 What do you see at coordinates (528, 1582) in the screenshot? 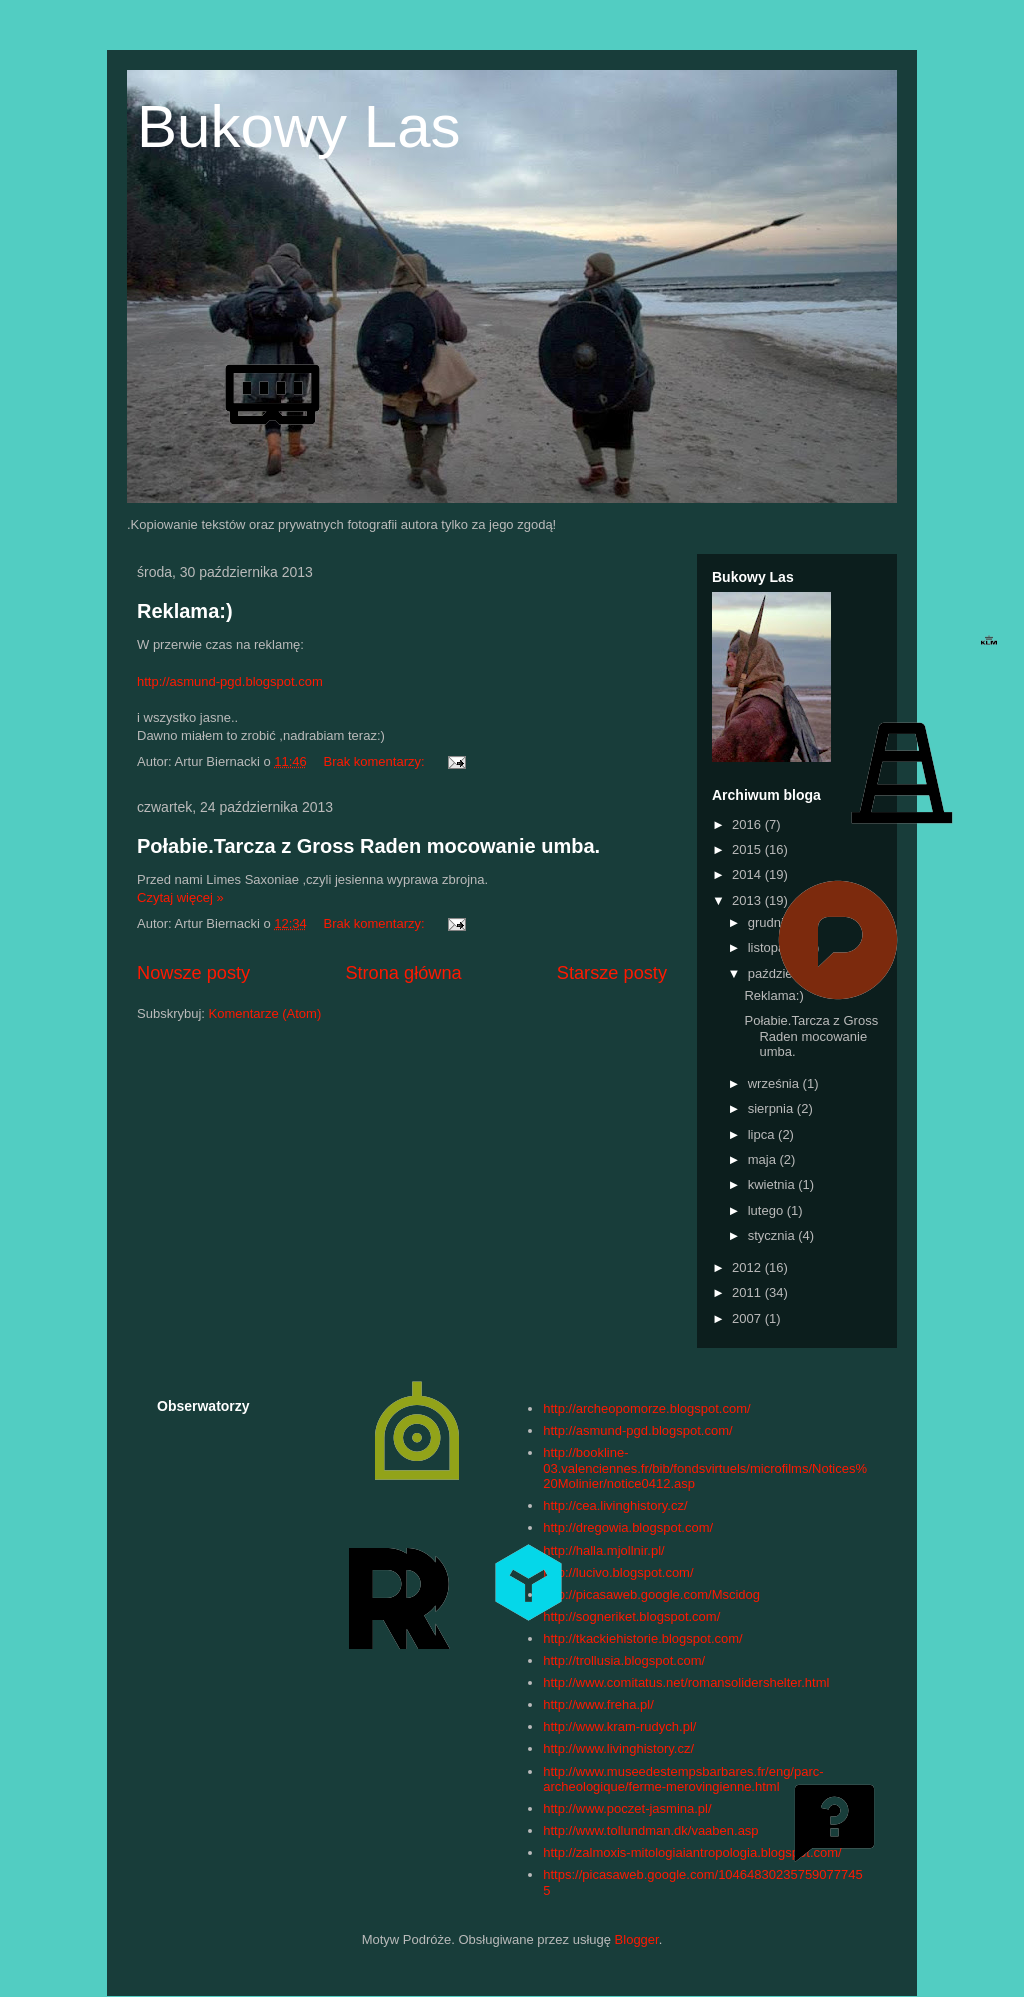
I see `Unity game engine logo` at bounding box center [528, 1582].